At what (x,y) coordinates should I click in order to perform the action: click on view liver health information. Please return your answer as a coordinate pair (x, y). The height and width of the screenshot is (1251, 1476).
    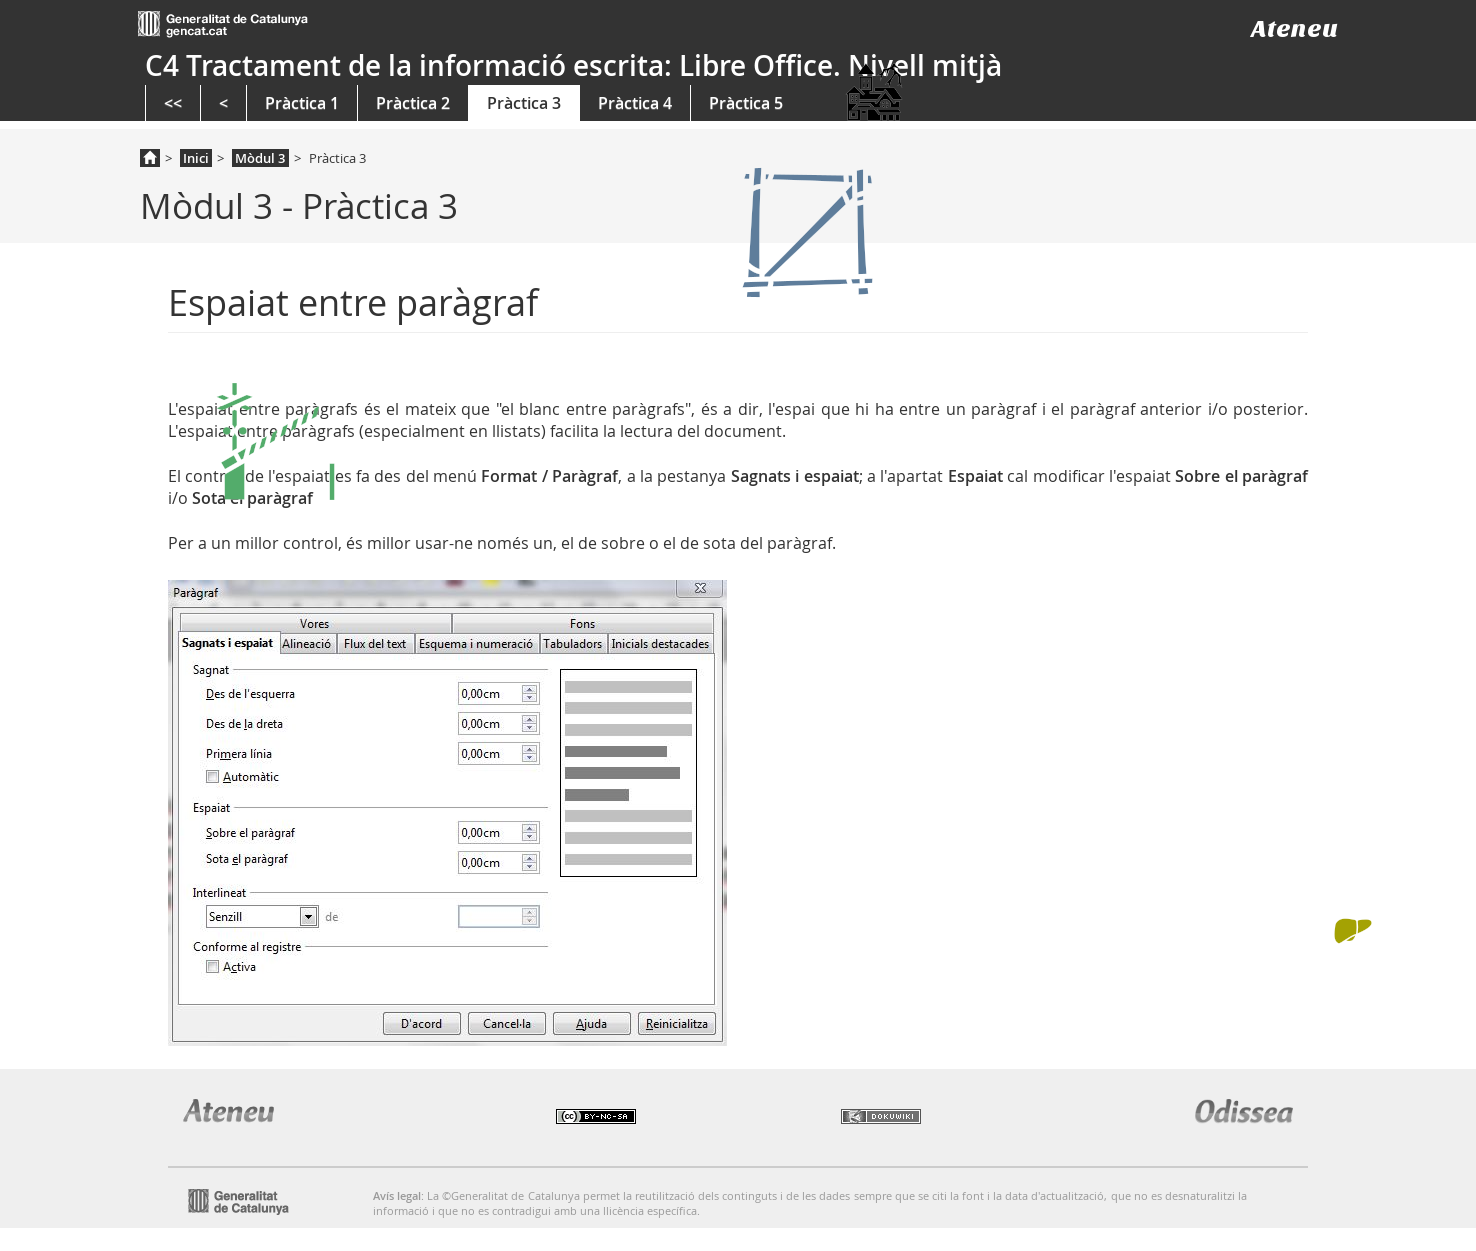
    Looking at the image, I should click on (1353, 931).